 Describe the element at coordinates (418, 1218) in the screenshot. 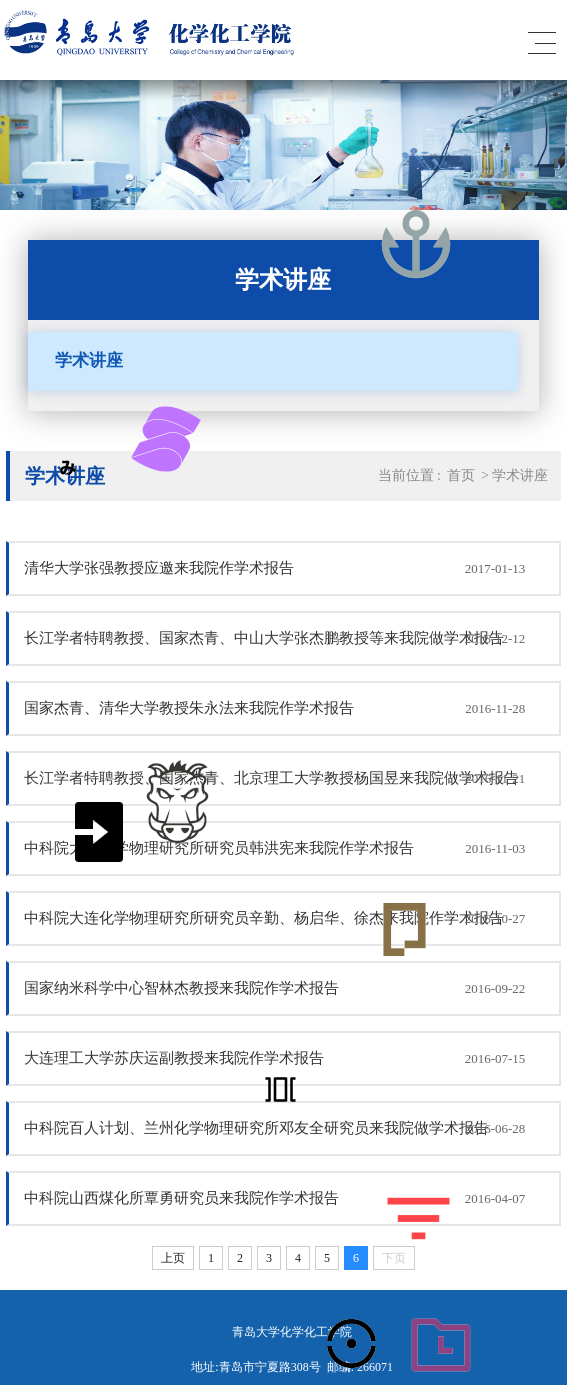

I see `filter or sort list items` at that location.